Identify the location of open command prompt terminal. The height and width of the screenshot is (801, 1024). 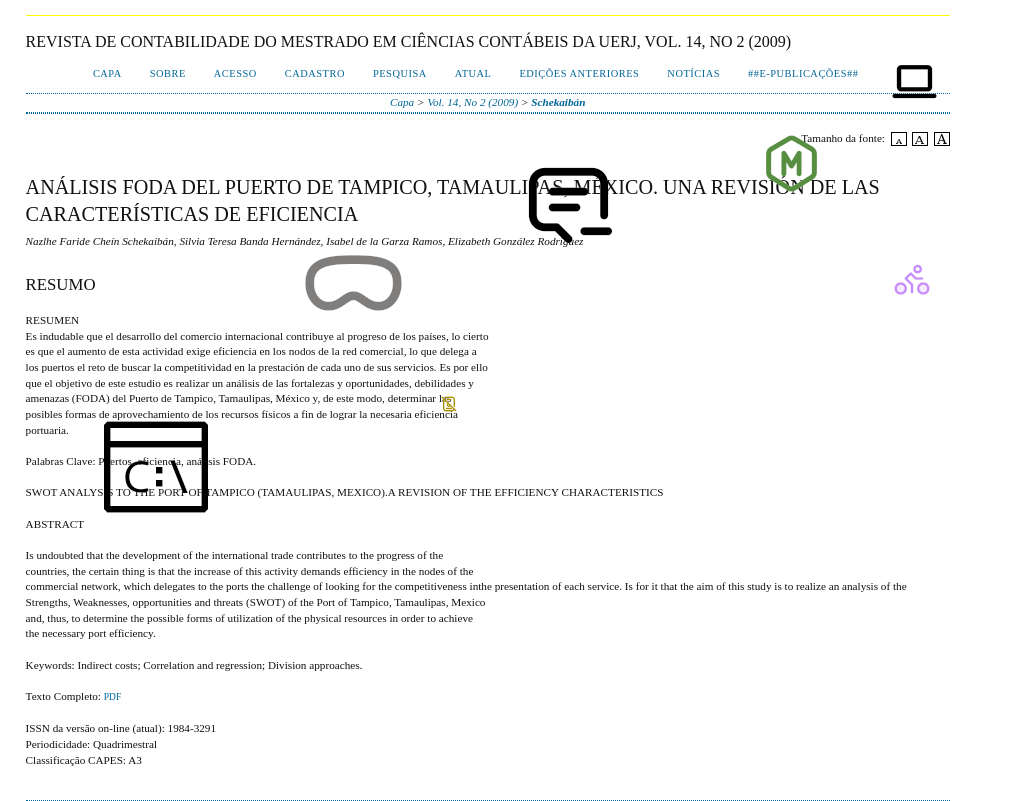
(156, 467).